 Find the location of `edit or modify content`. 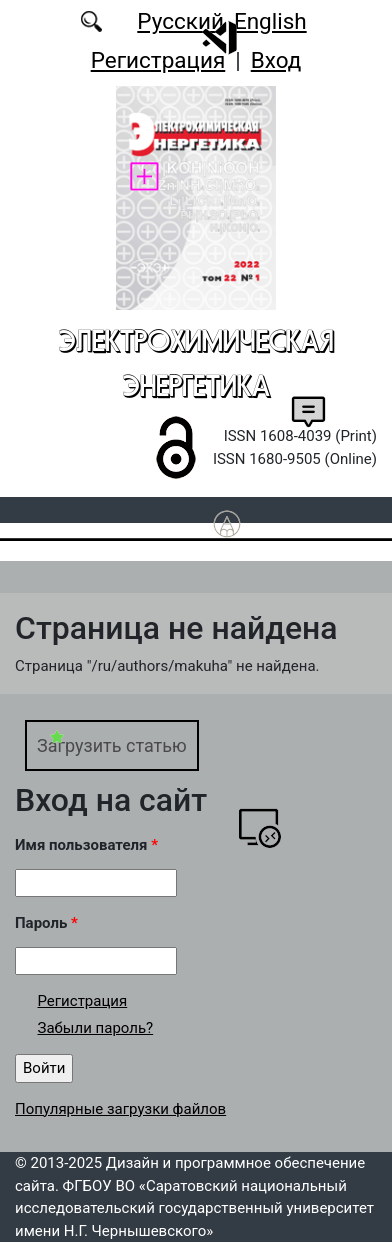

edit or modify content is located at coordinates (227, 524).